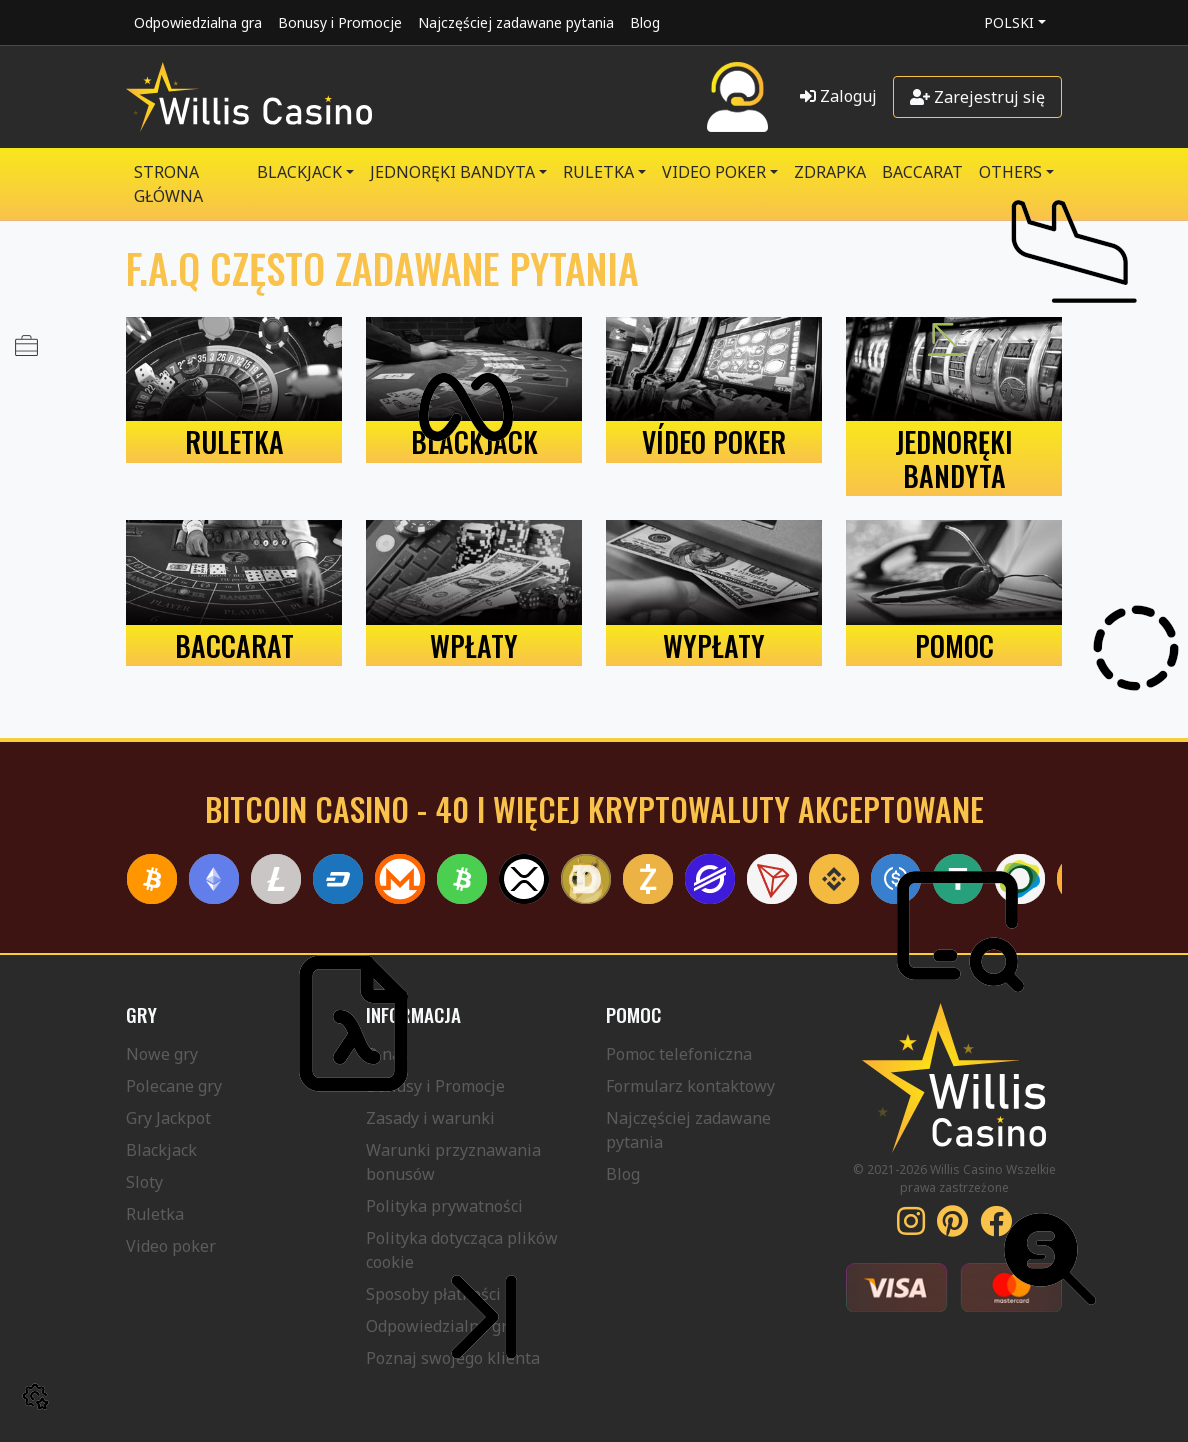 The width and height of the screenshot is (1188, 1442). What do you see at coordinates (1136, 648) in the screenshot?
I see `indicates loading or processing in progress` at bounding box center [1136, 648].